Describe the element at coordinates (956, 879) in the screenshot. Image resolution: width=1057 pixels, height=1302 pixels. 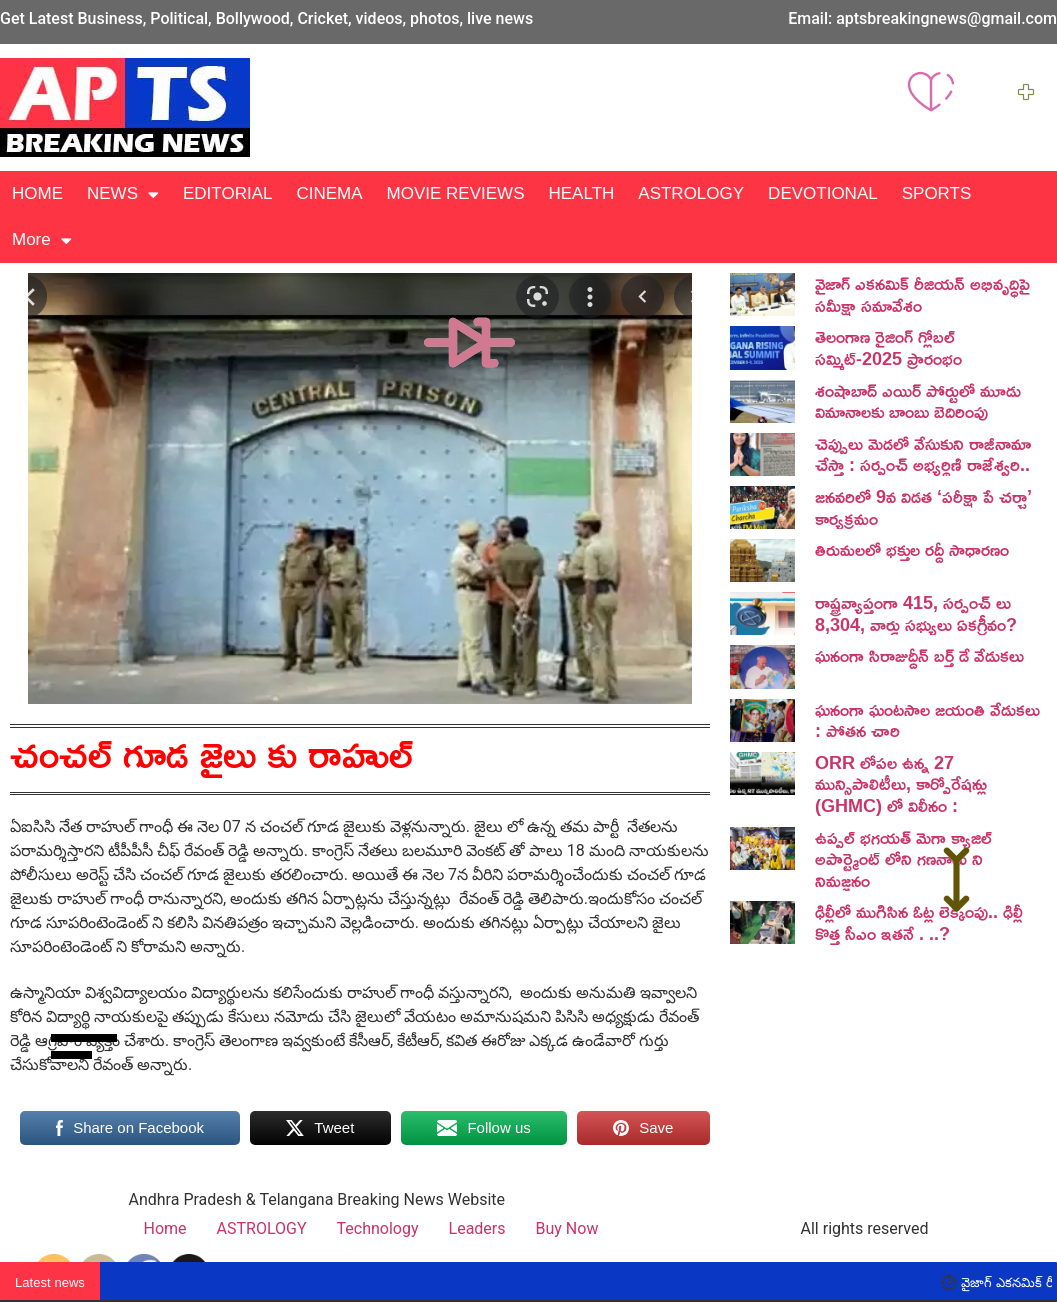
I see `scroll down to view more content` at that location.